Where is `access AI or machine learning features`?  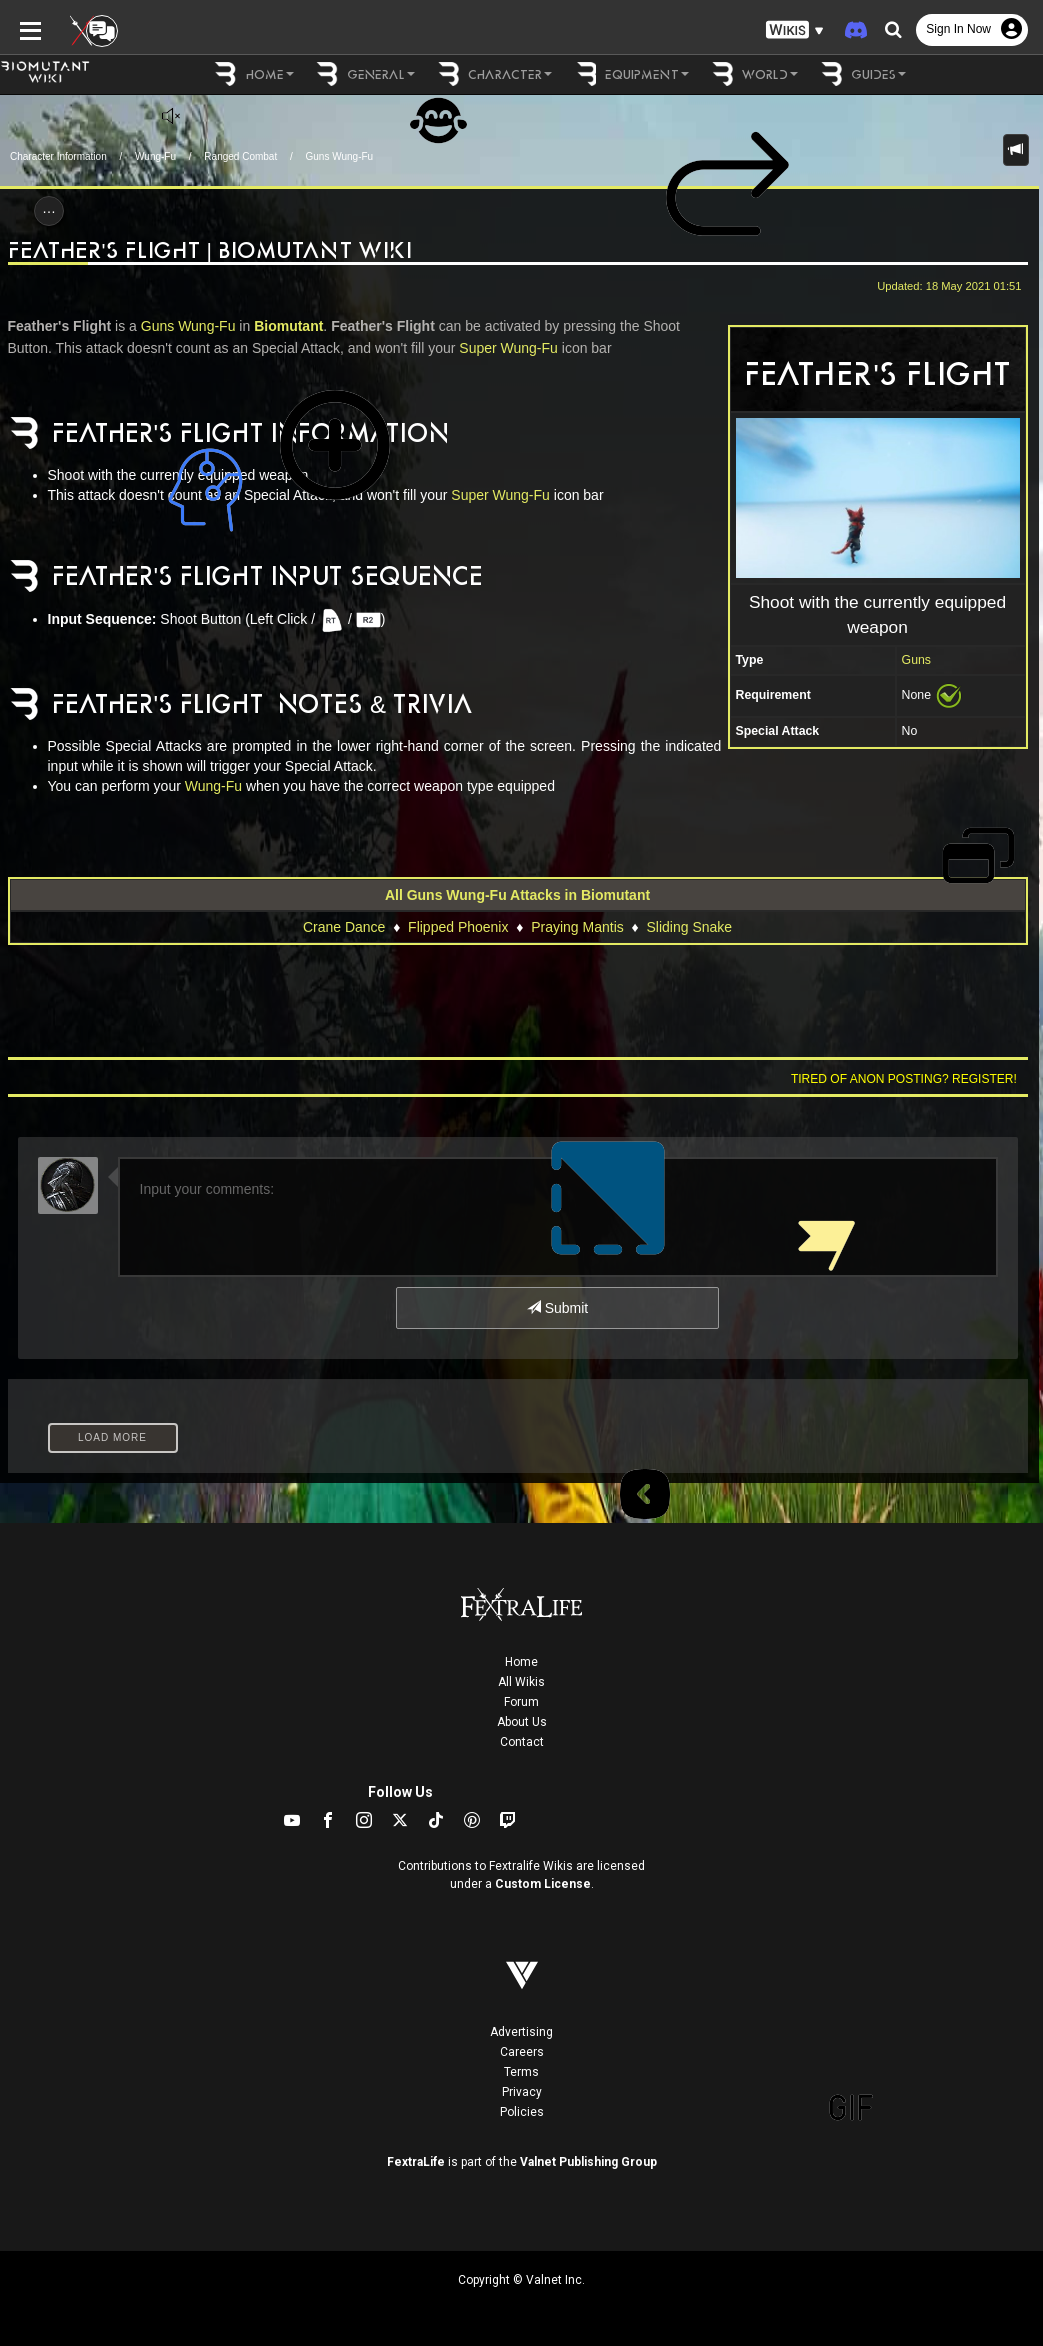 access AI or machine learning features is located at coordinates (207, 490).